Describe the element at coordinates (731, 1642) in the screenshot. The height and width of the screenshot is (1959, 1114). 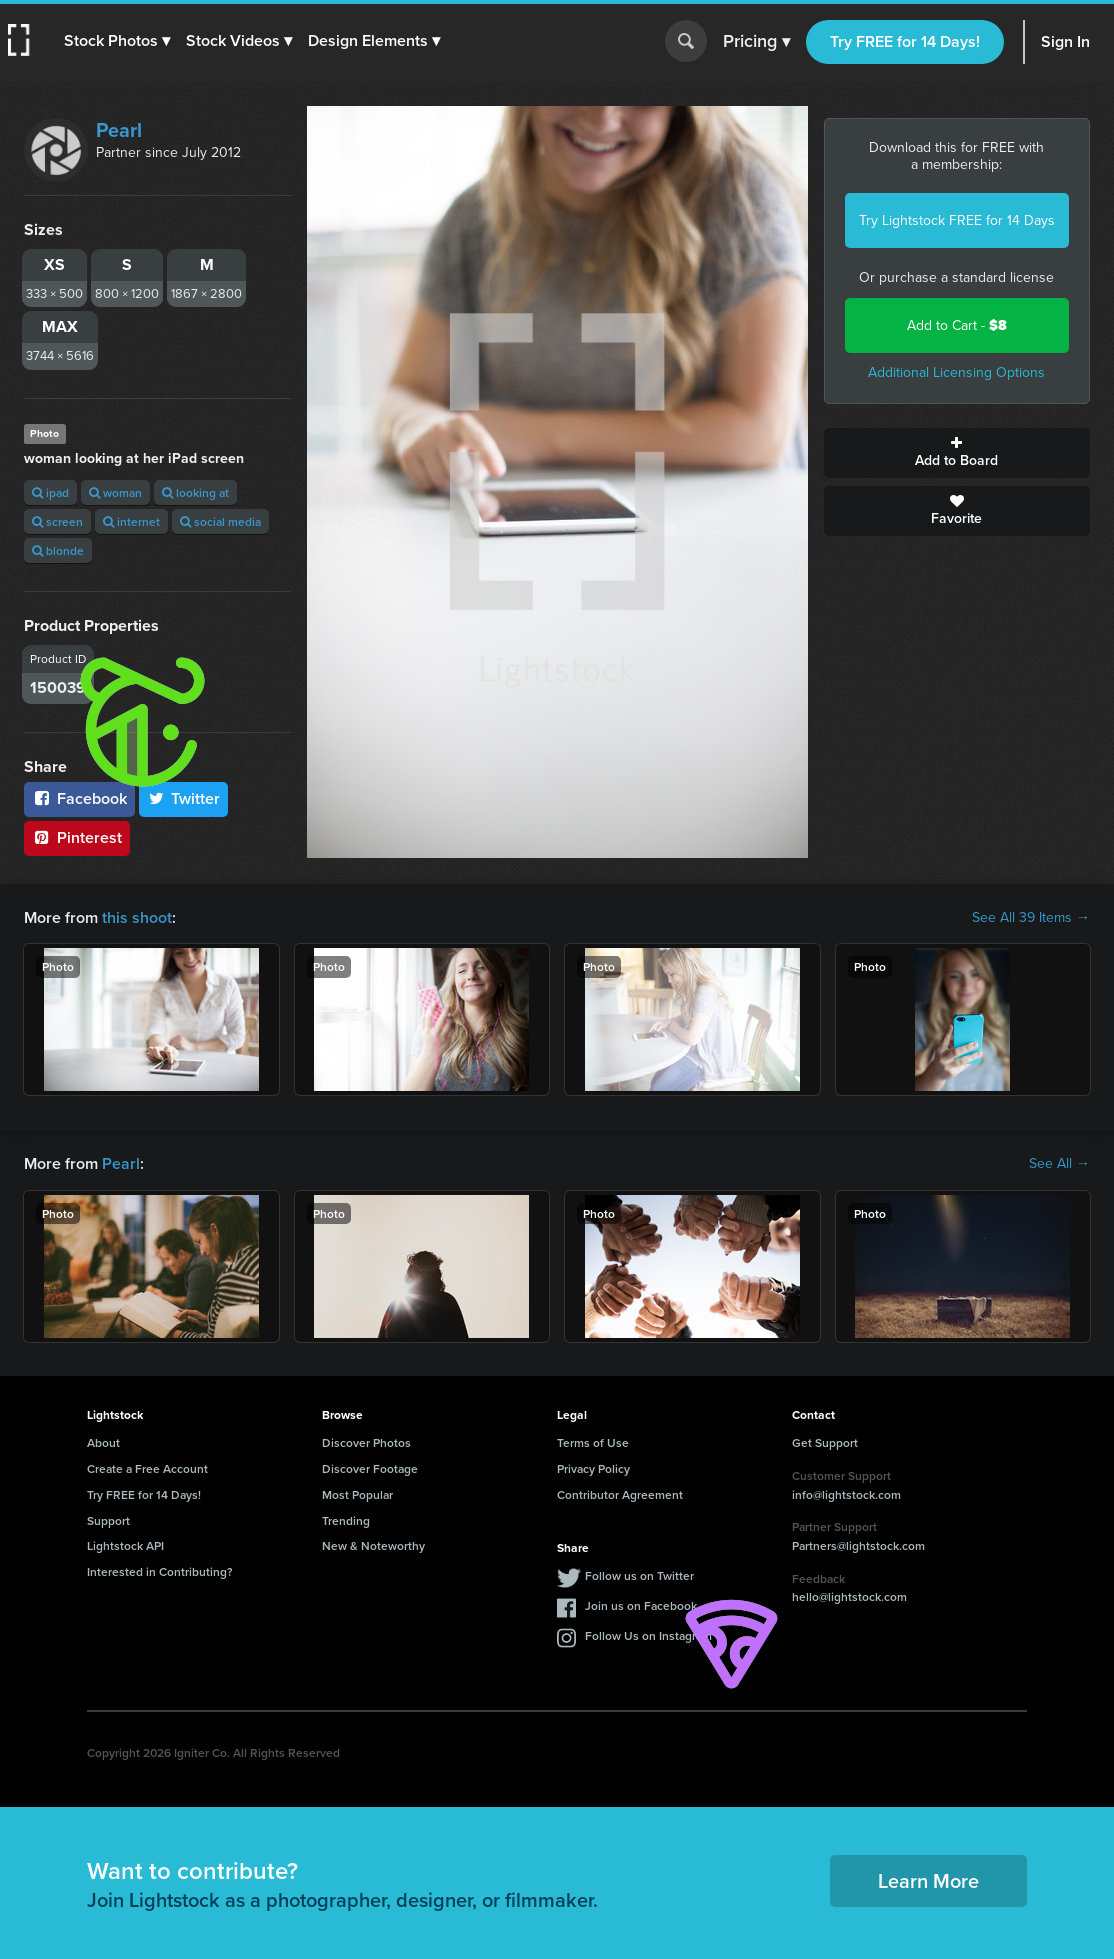
I see `browse food or pizza delivery options` at that location.